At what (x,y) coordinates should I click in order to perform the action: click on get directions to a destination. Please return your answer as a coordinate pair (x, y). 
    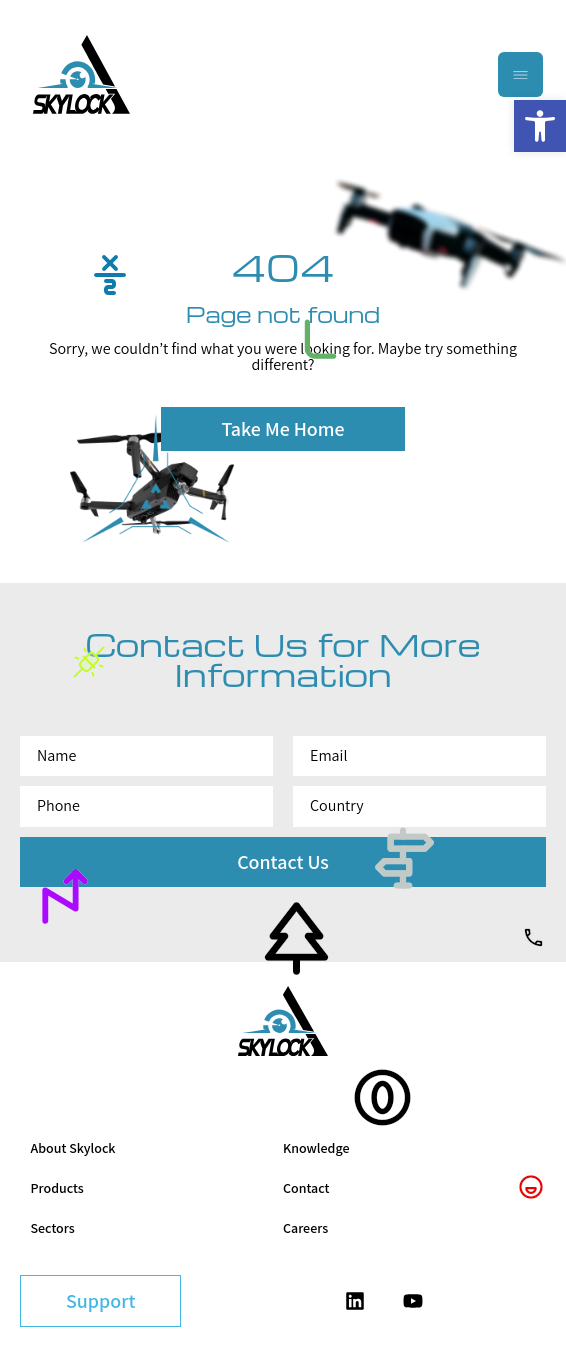
    Looking at the image, I should click on (403, 858).